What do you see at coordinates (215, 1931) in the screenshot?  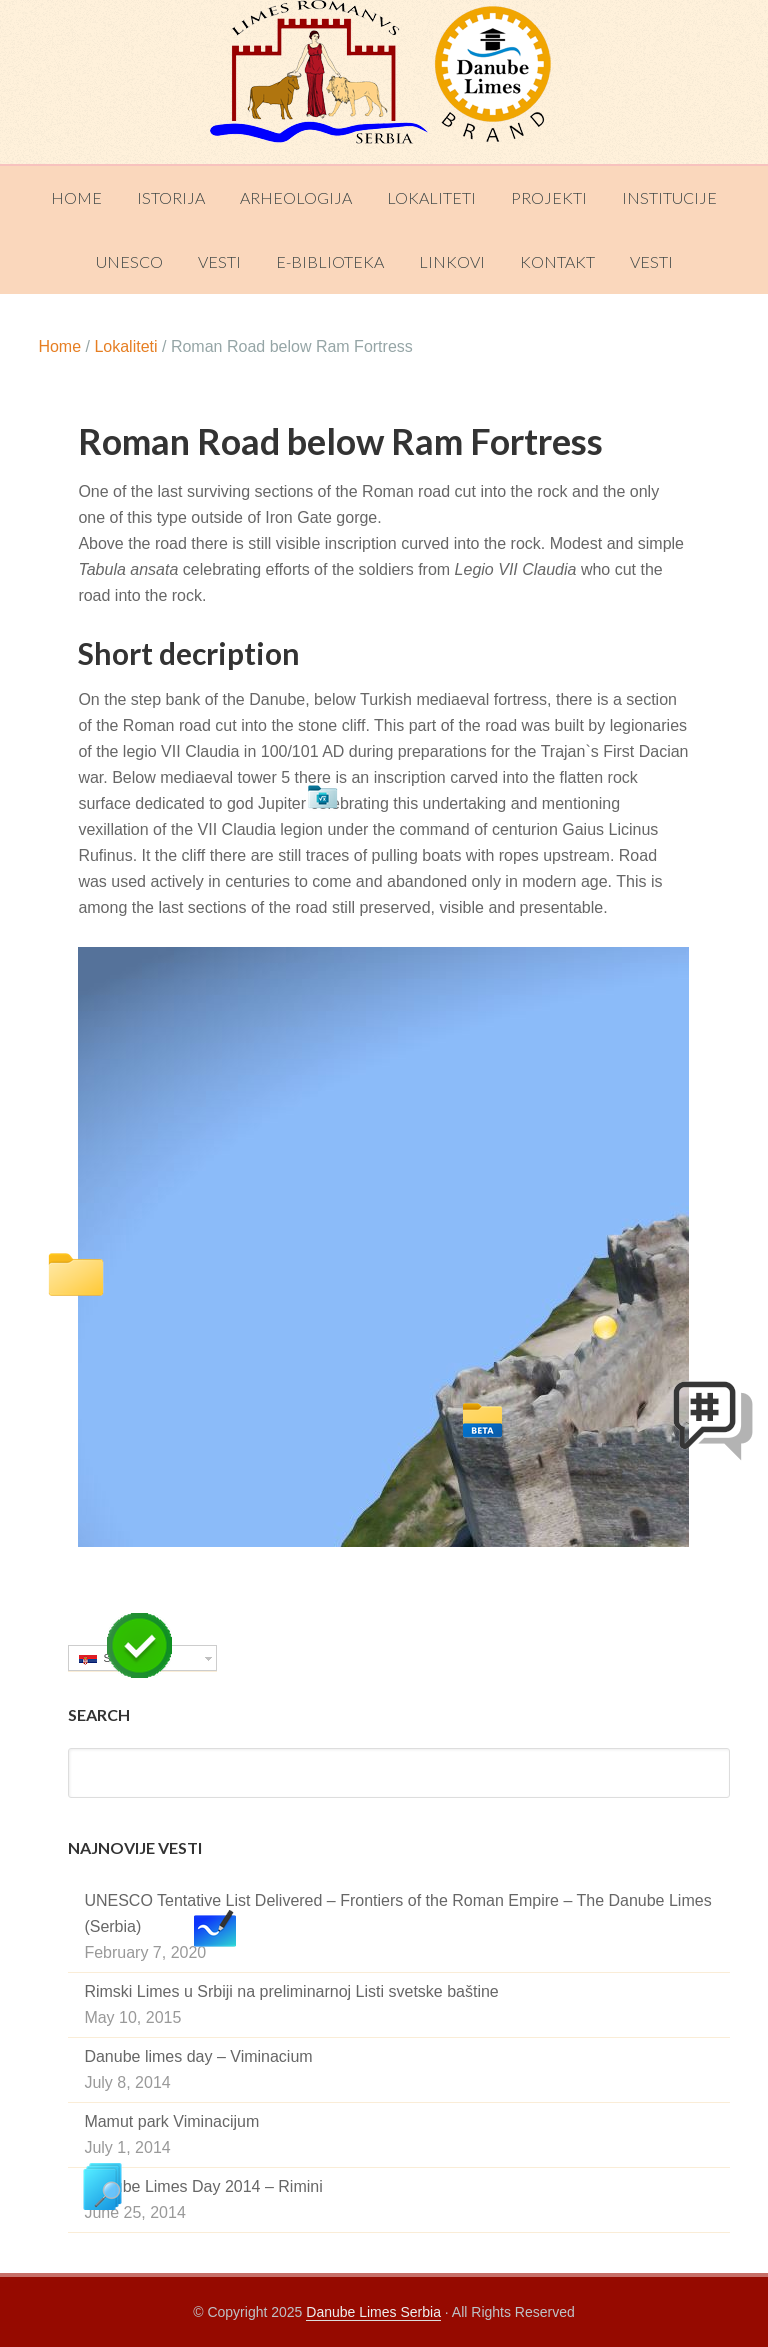 I see `open the whiteboard app` at bounding box center [215, 1931].